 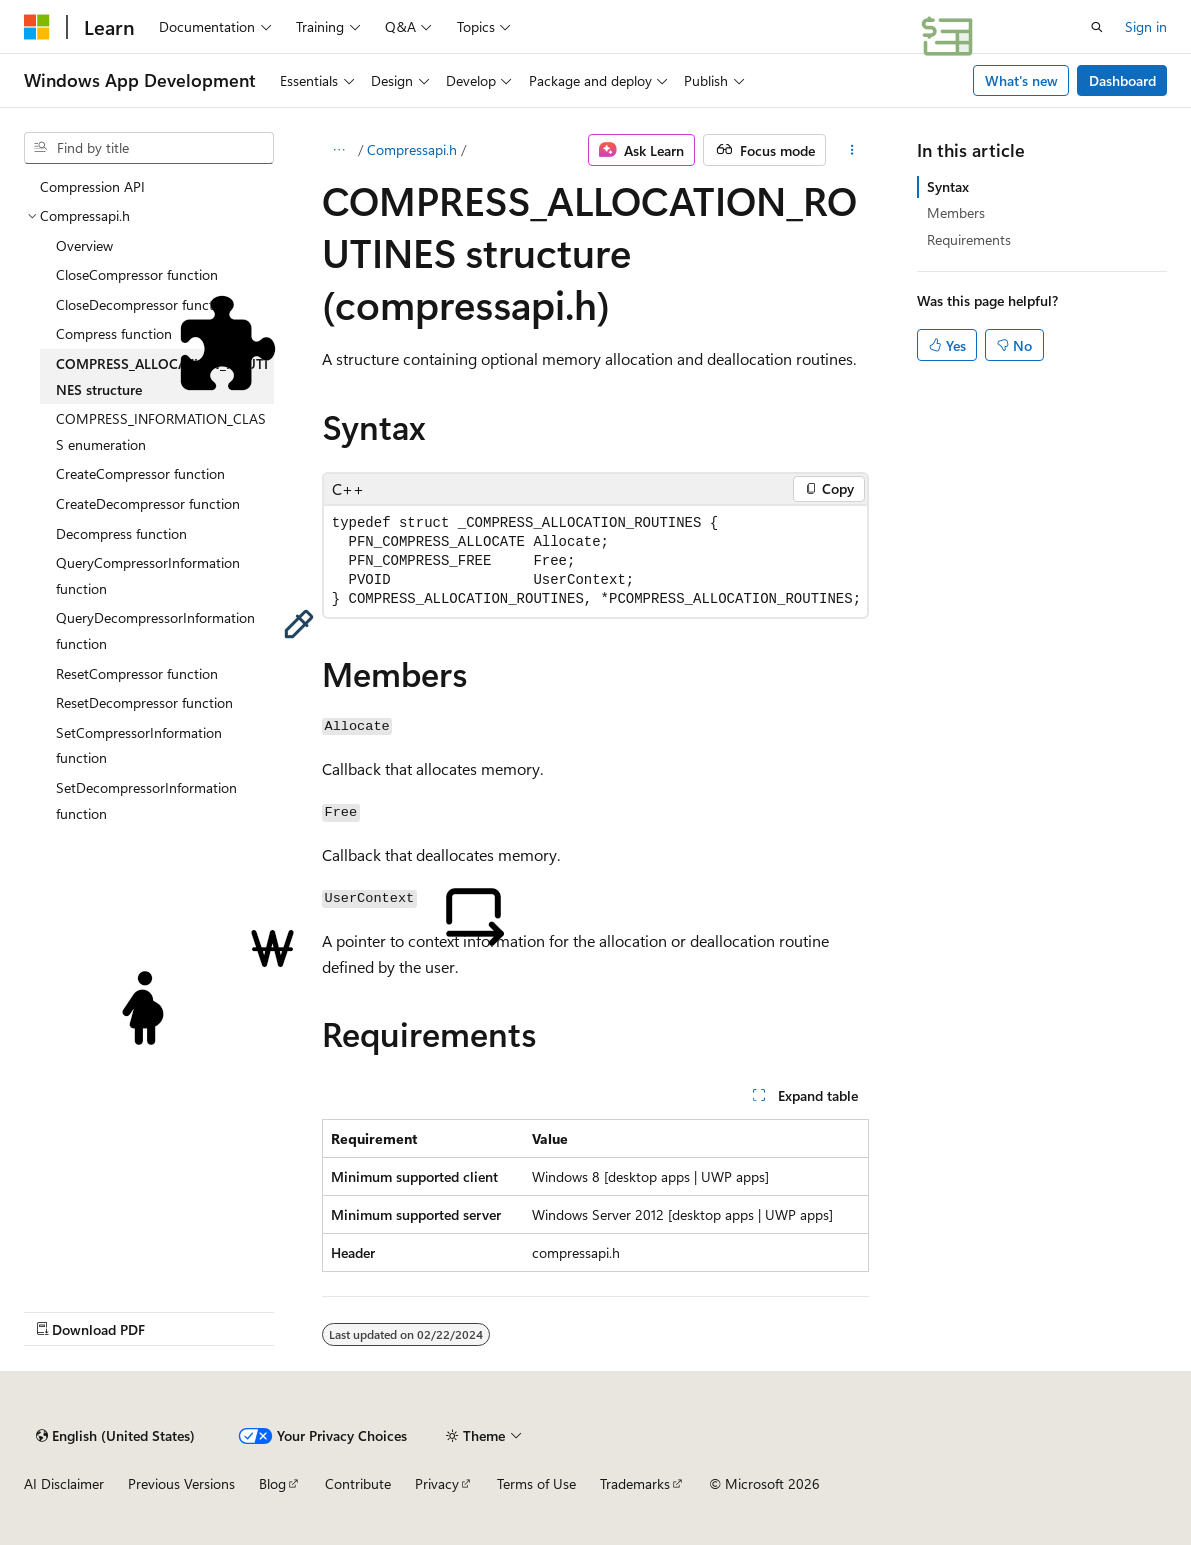 I want to click on view or manage invoices, so click(x=948, y=37).